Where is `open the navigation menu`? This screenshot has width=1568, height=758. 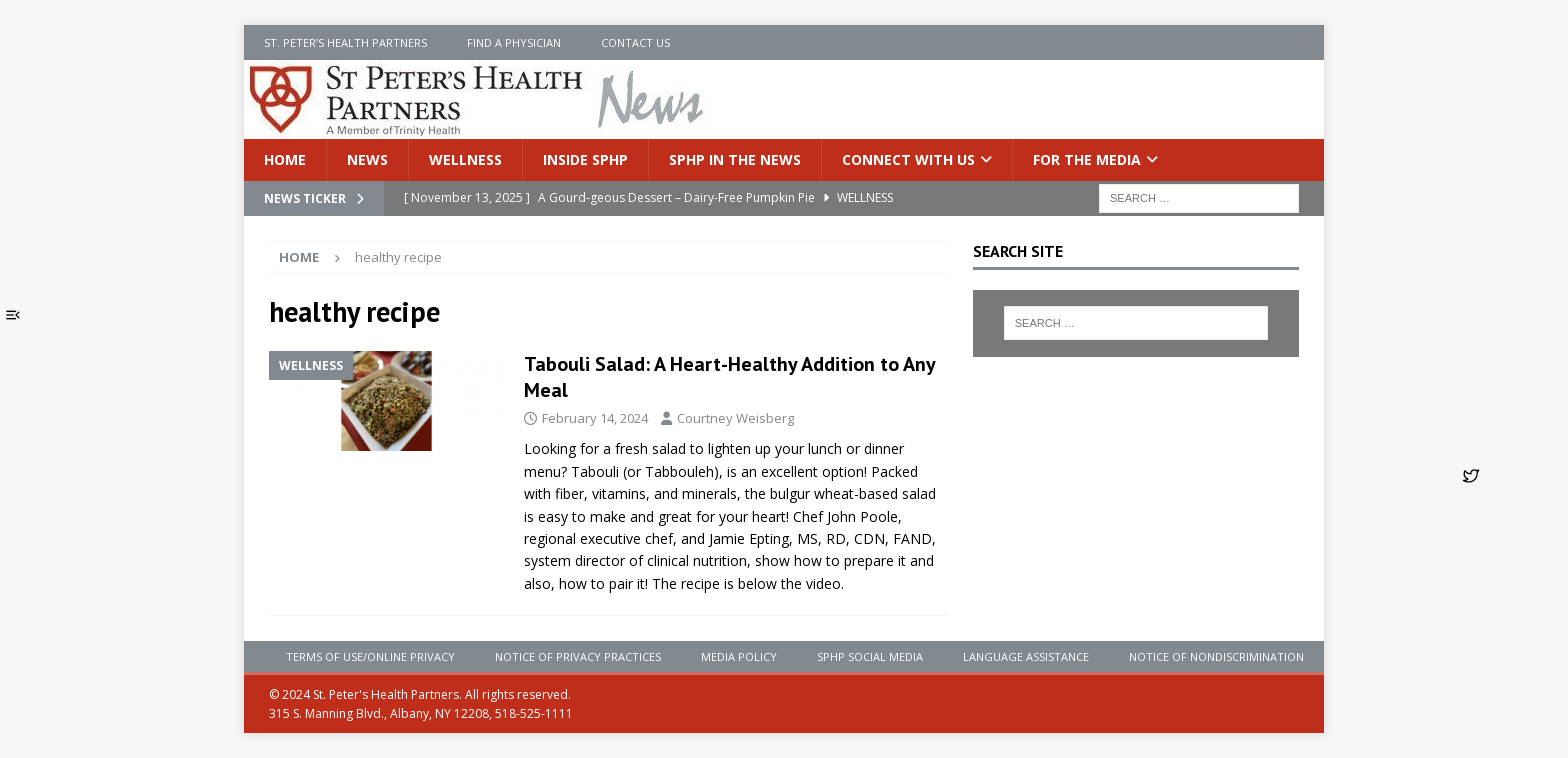
open the navigation menu is located at coordinates (13, 315).